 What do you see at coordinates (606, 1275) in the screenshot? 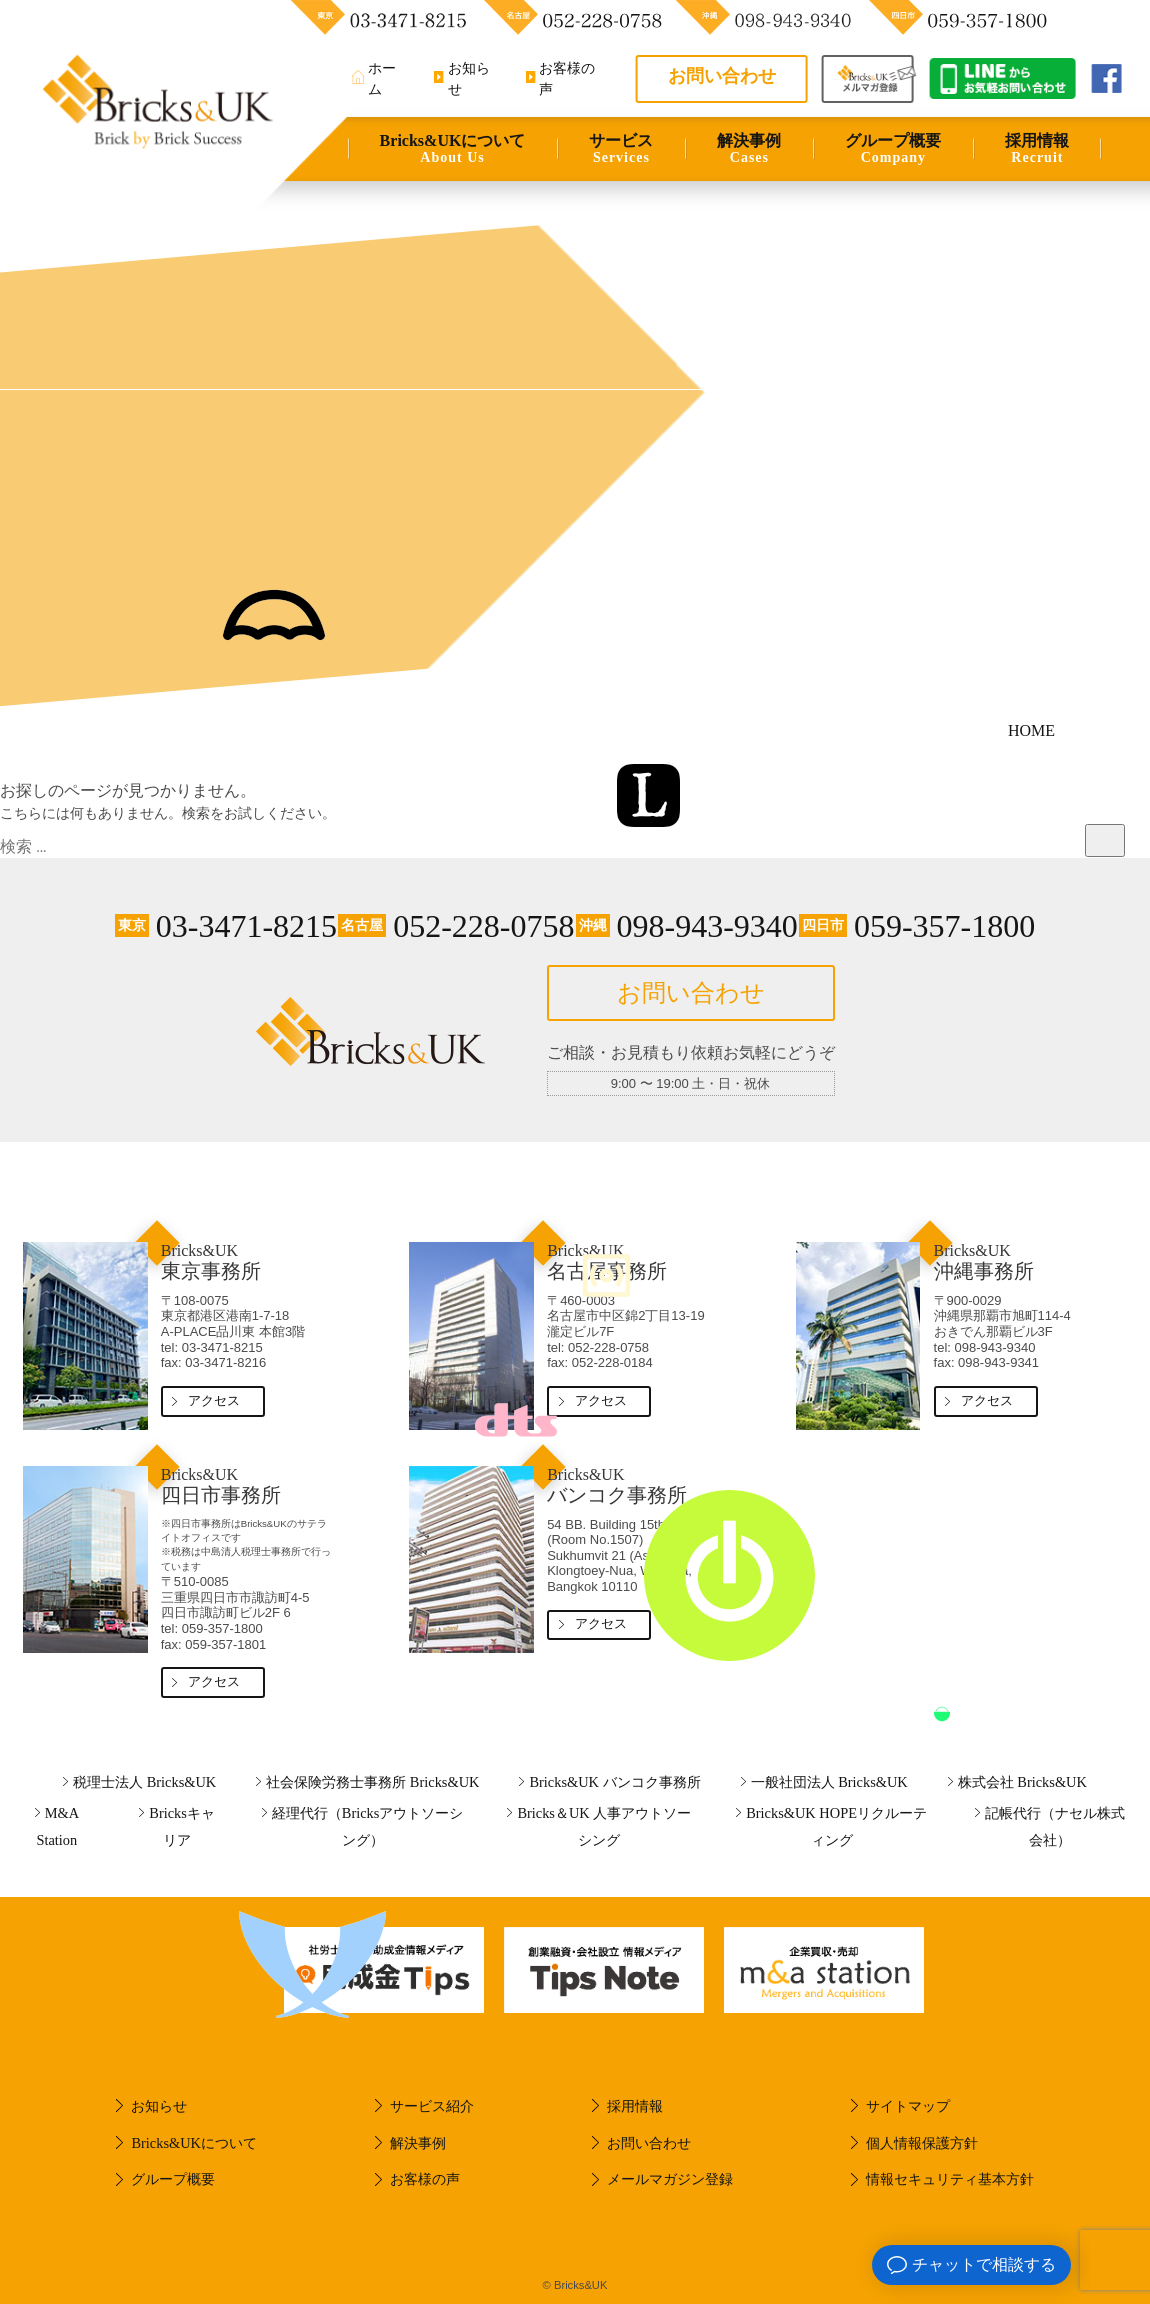
I see `enable surround sound audio output` at bounding box center [606, 1275].